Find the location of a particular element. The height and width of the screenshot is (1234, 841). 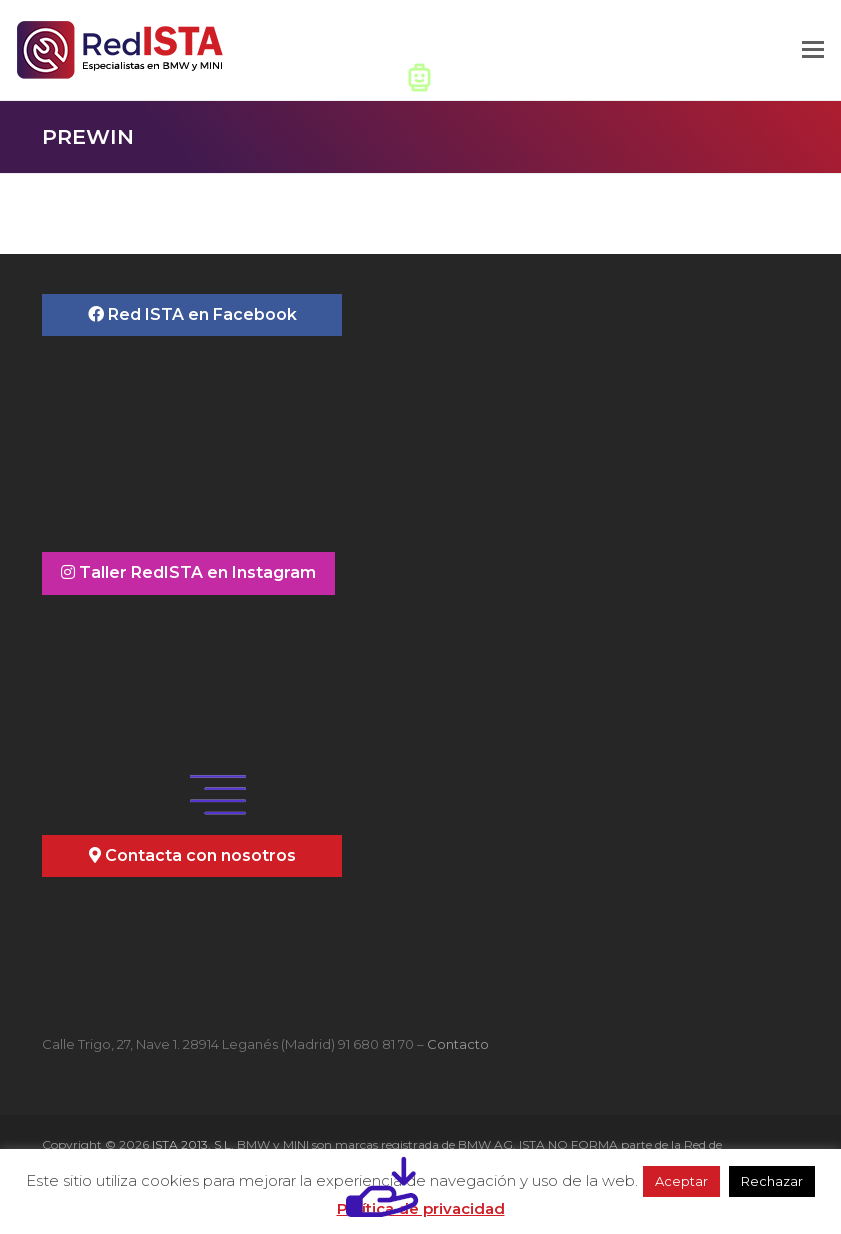

lego or block-style avatar icon is located at coordinates (419, 77).